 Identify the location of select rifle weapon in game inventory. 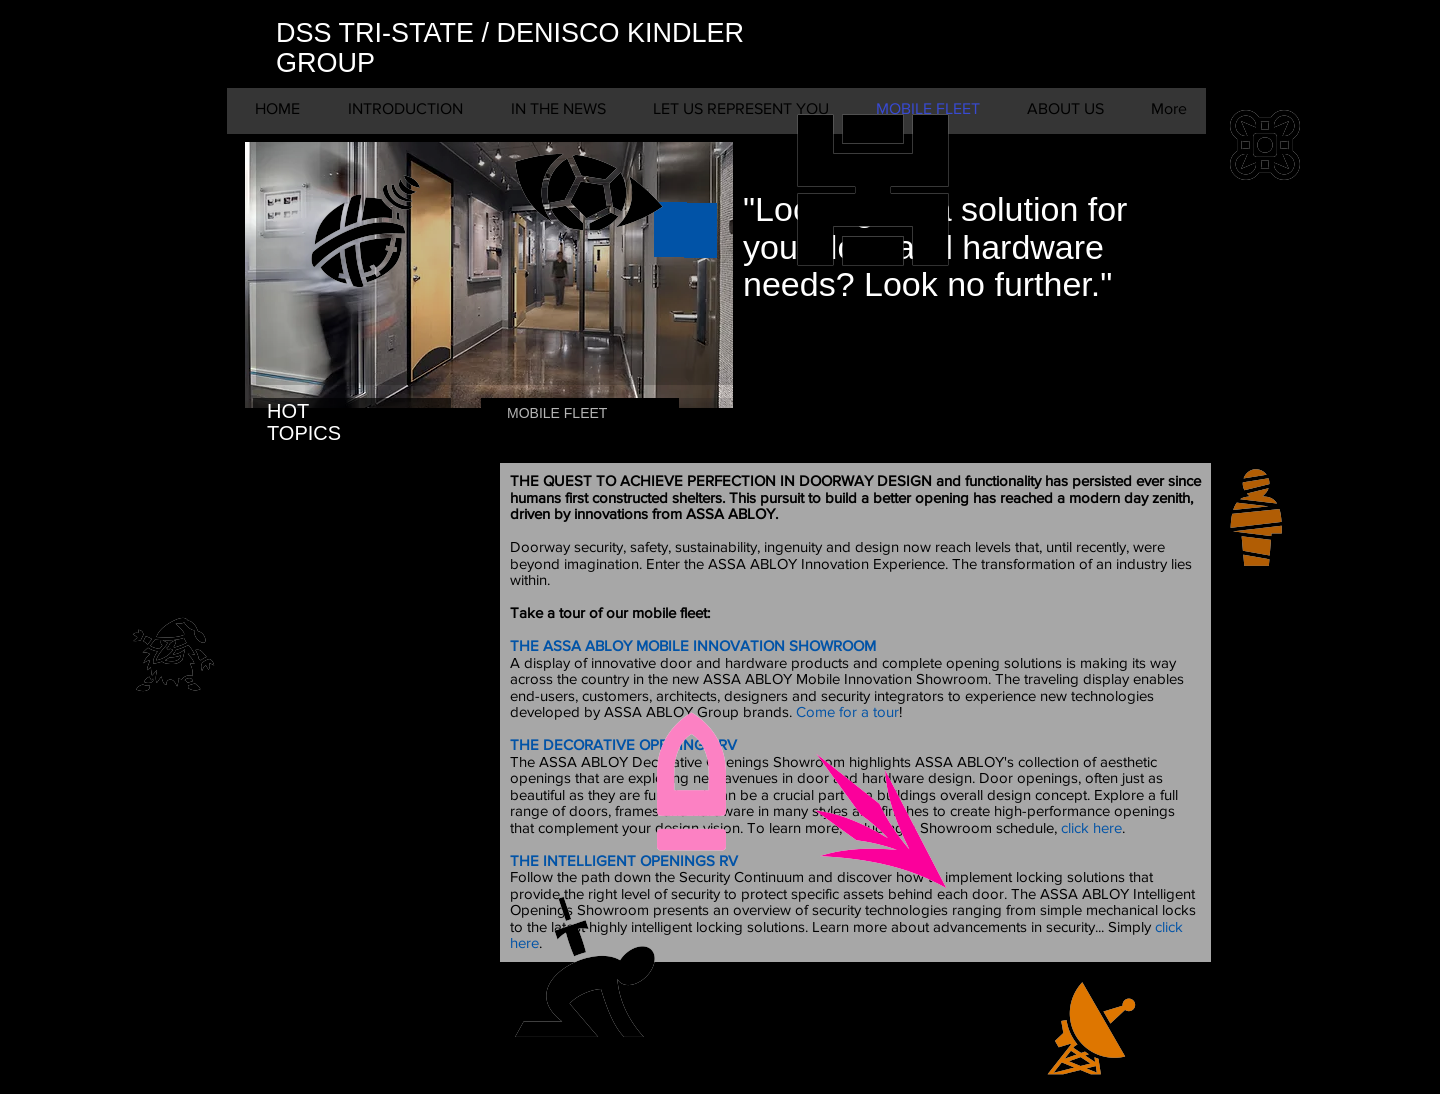
(691, 781).